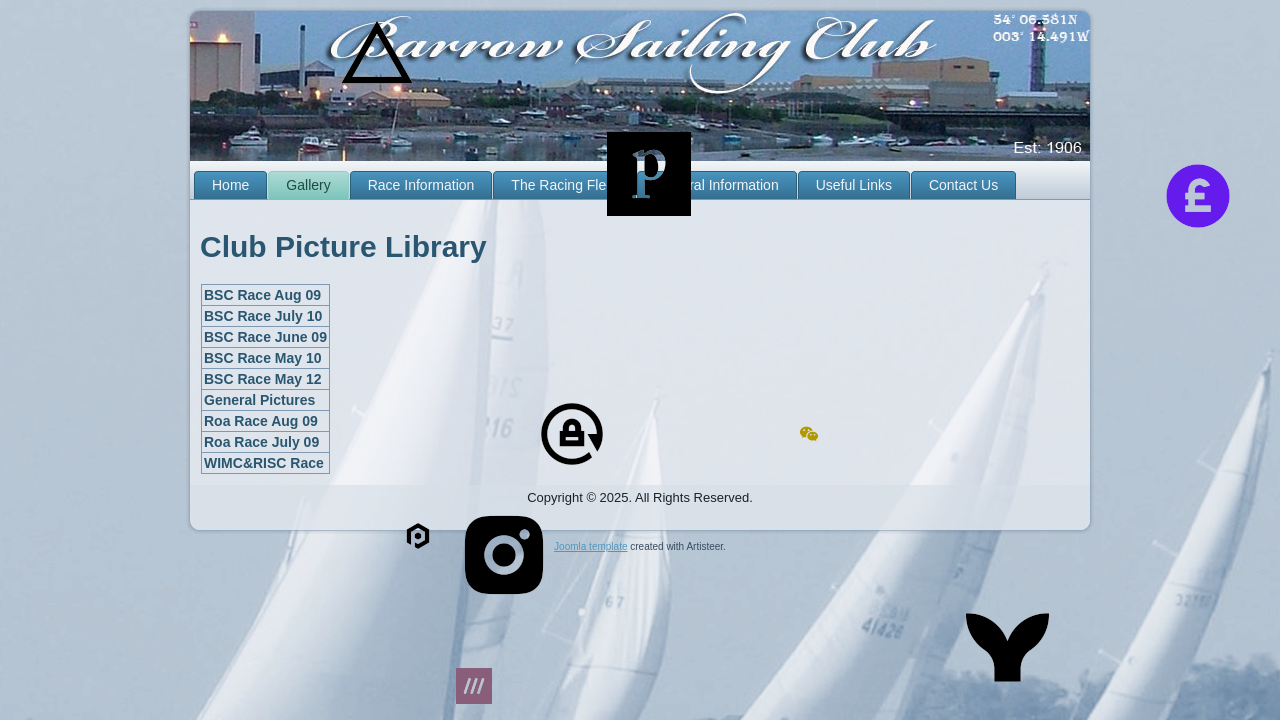 This screenshot has width=1280, height=720. Describe the element at coordinates (649, 174) in the screenshot. I see `link to Publons researcher profile` at that location.